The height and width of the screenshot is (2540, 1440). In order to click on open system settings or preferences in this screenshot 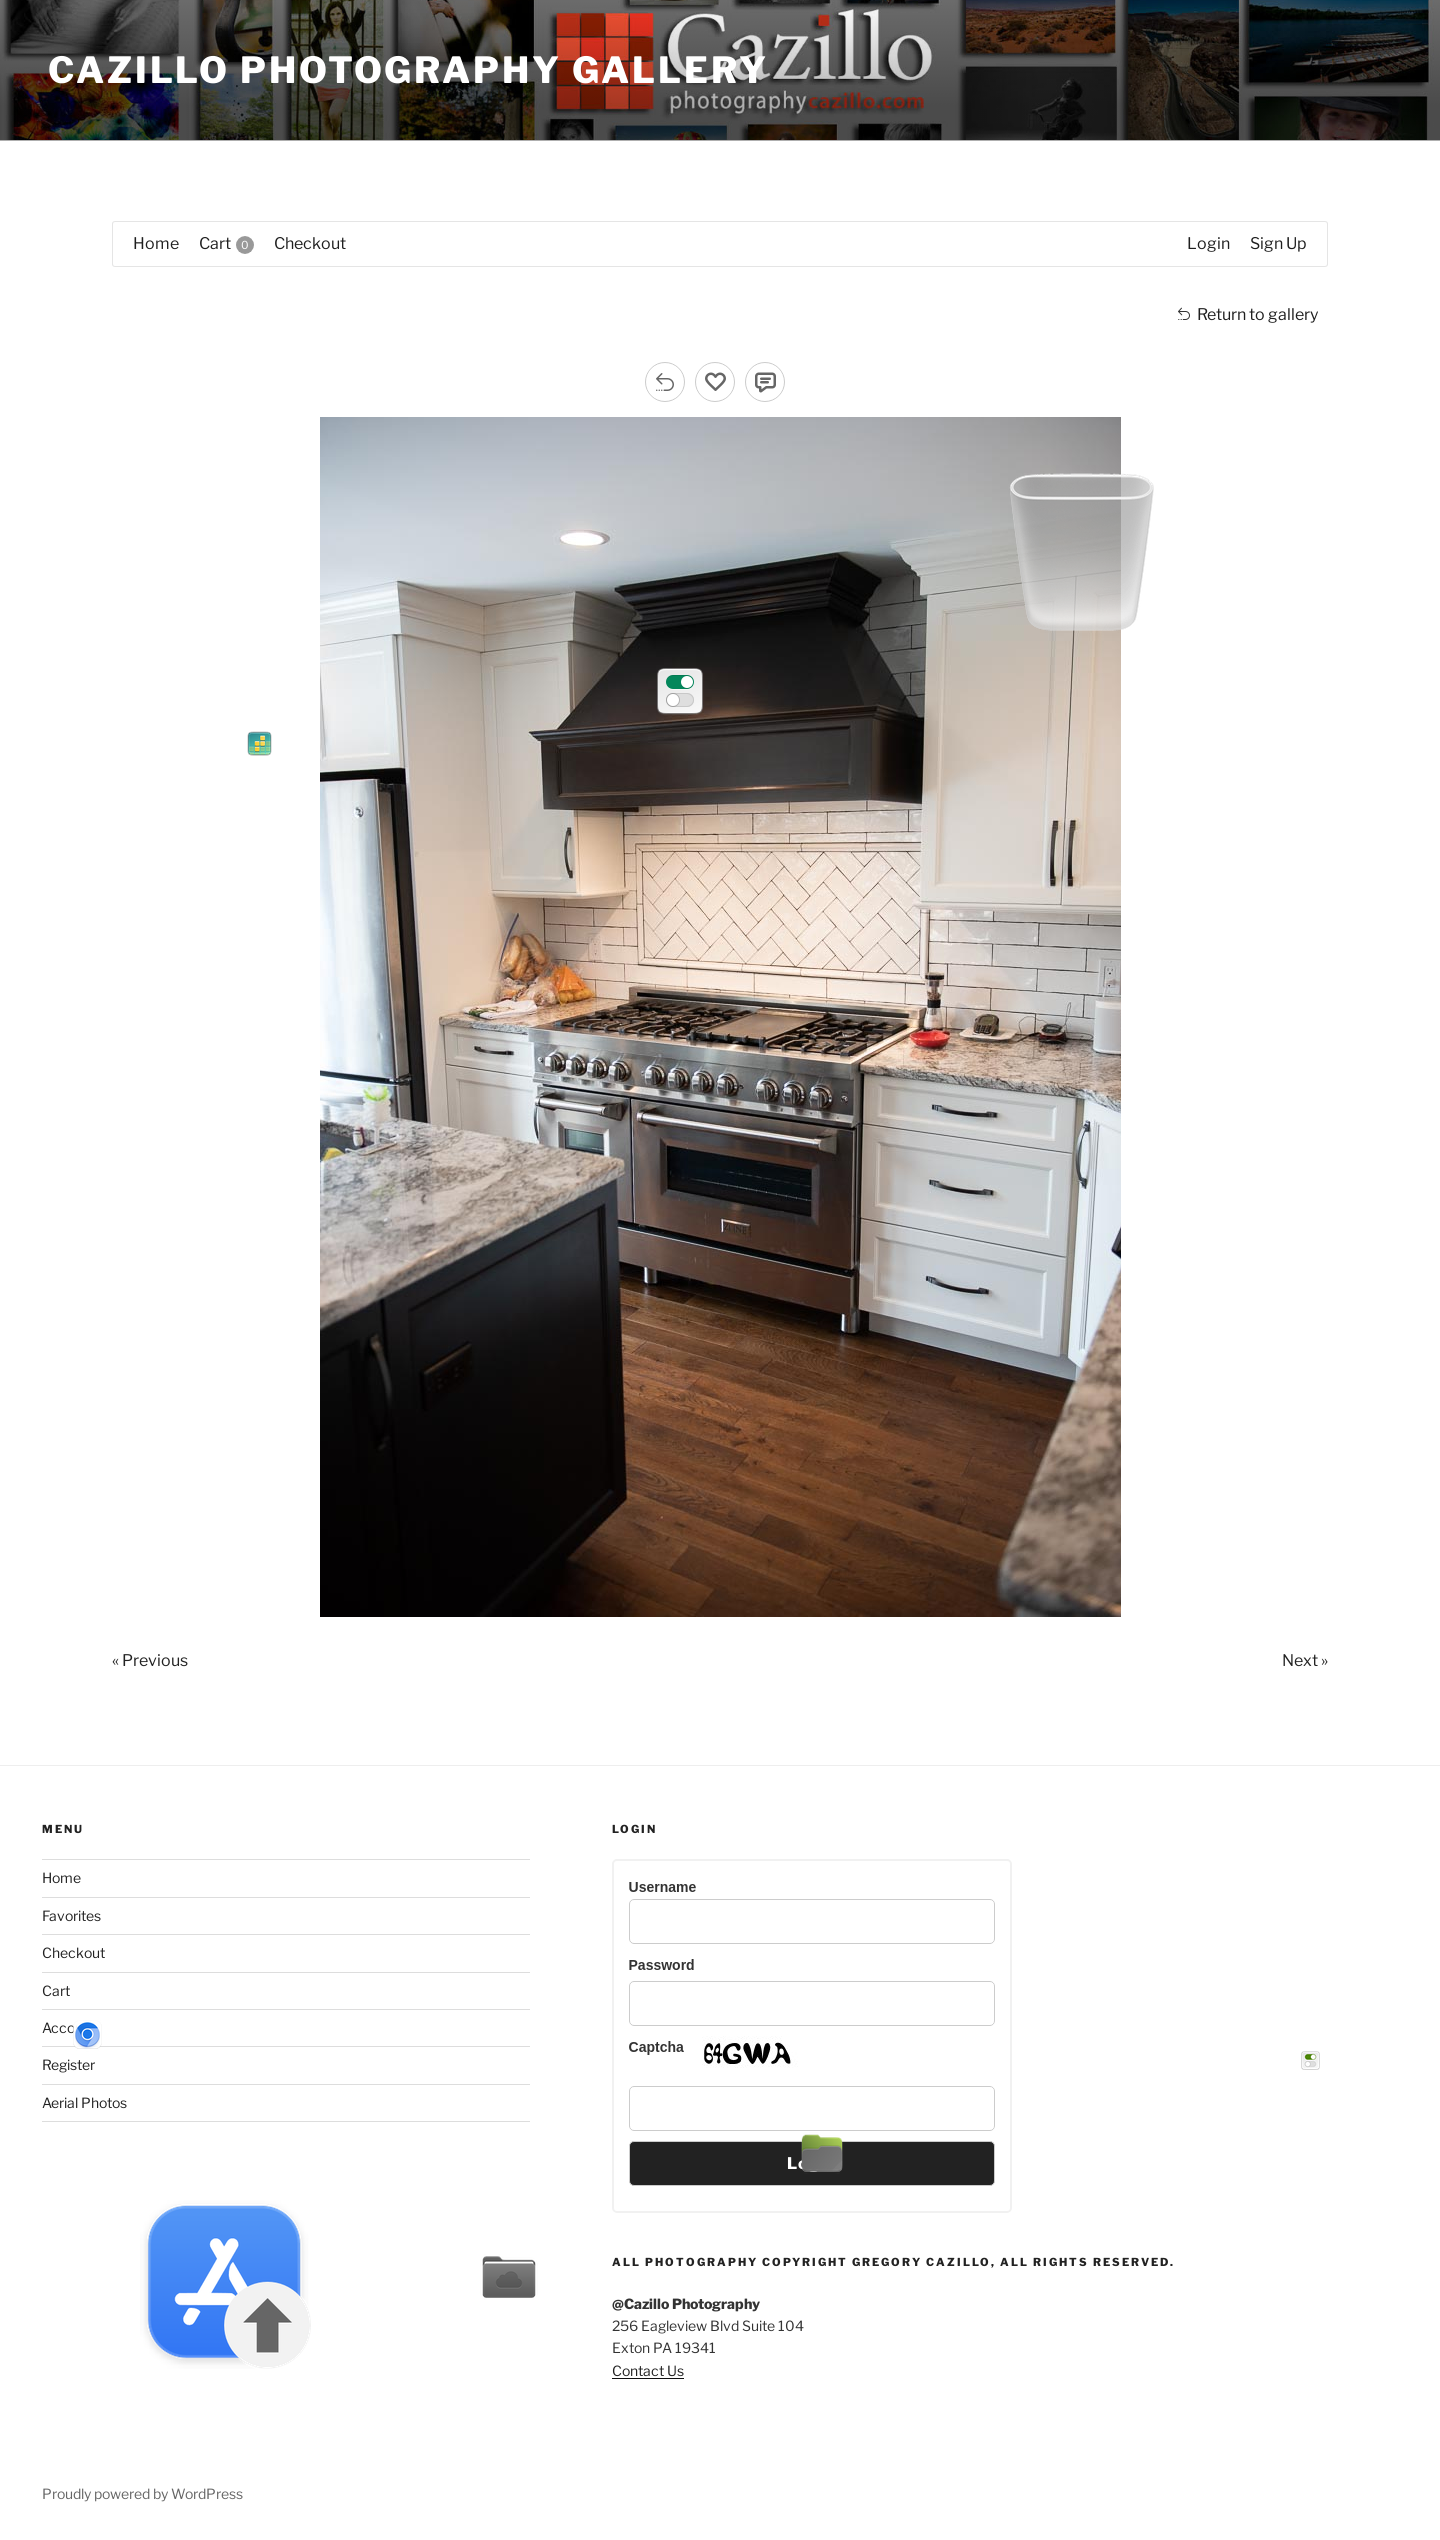, I will do `click(1310, 2060)`.